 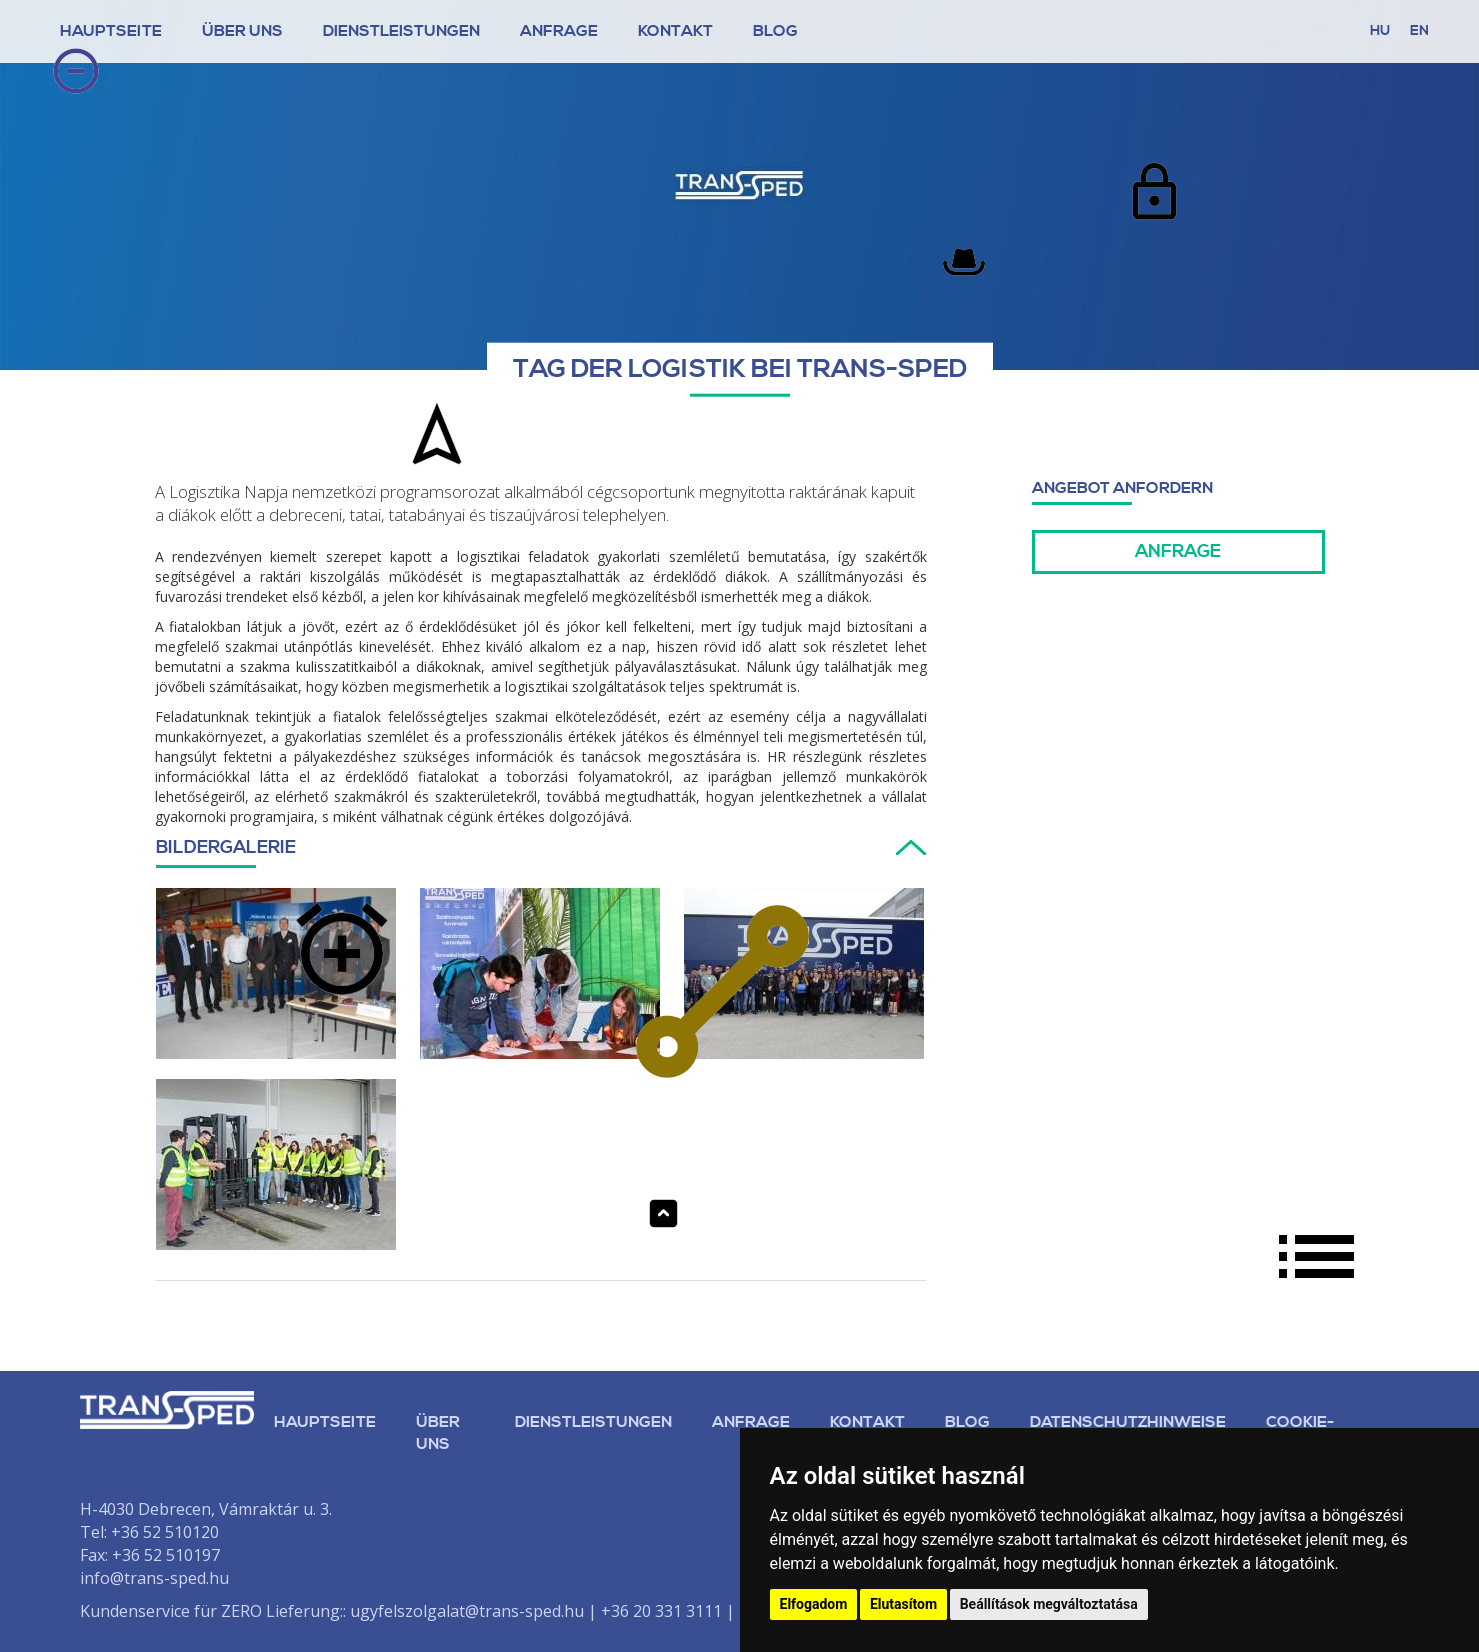 What do you see at coordinates (76, 71) in the screenshot?
I see `remove an item from a list or collection` at bounding box center [76, 71].